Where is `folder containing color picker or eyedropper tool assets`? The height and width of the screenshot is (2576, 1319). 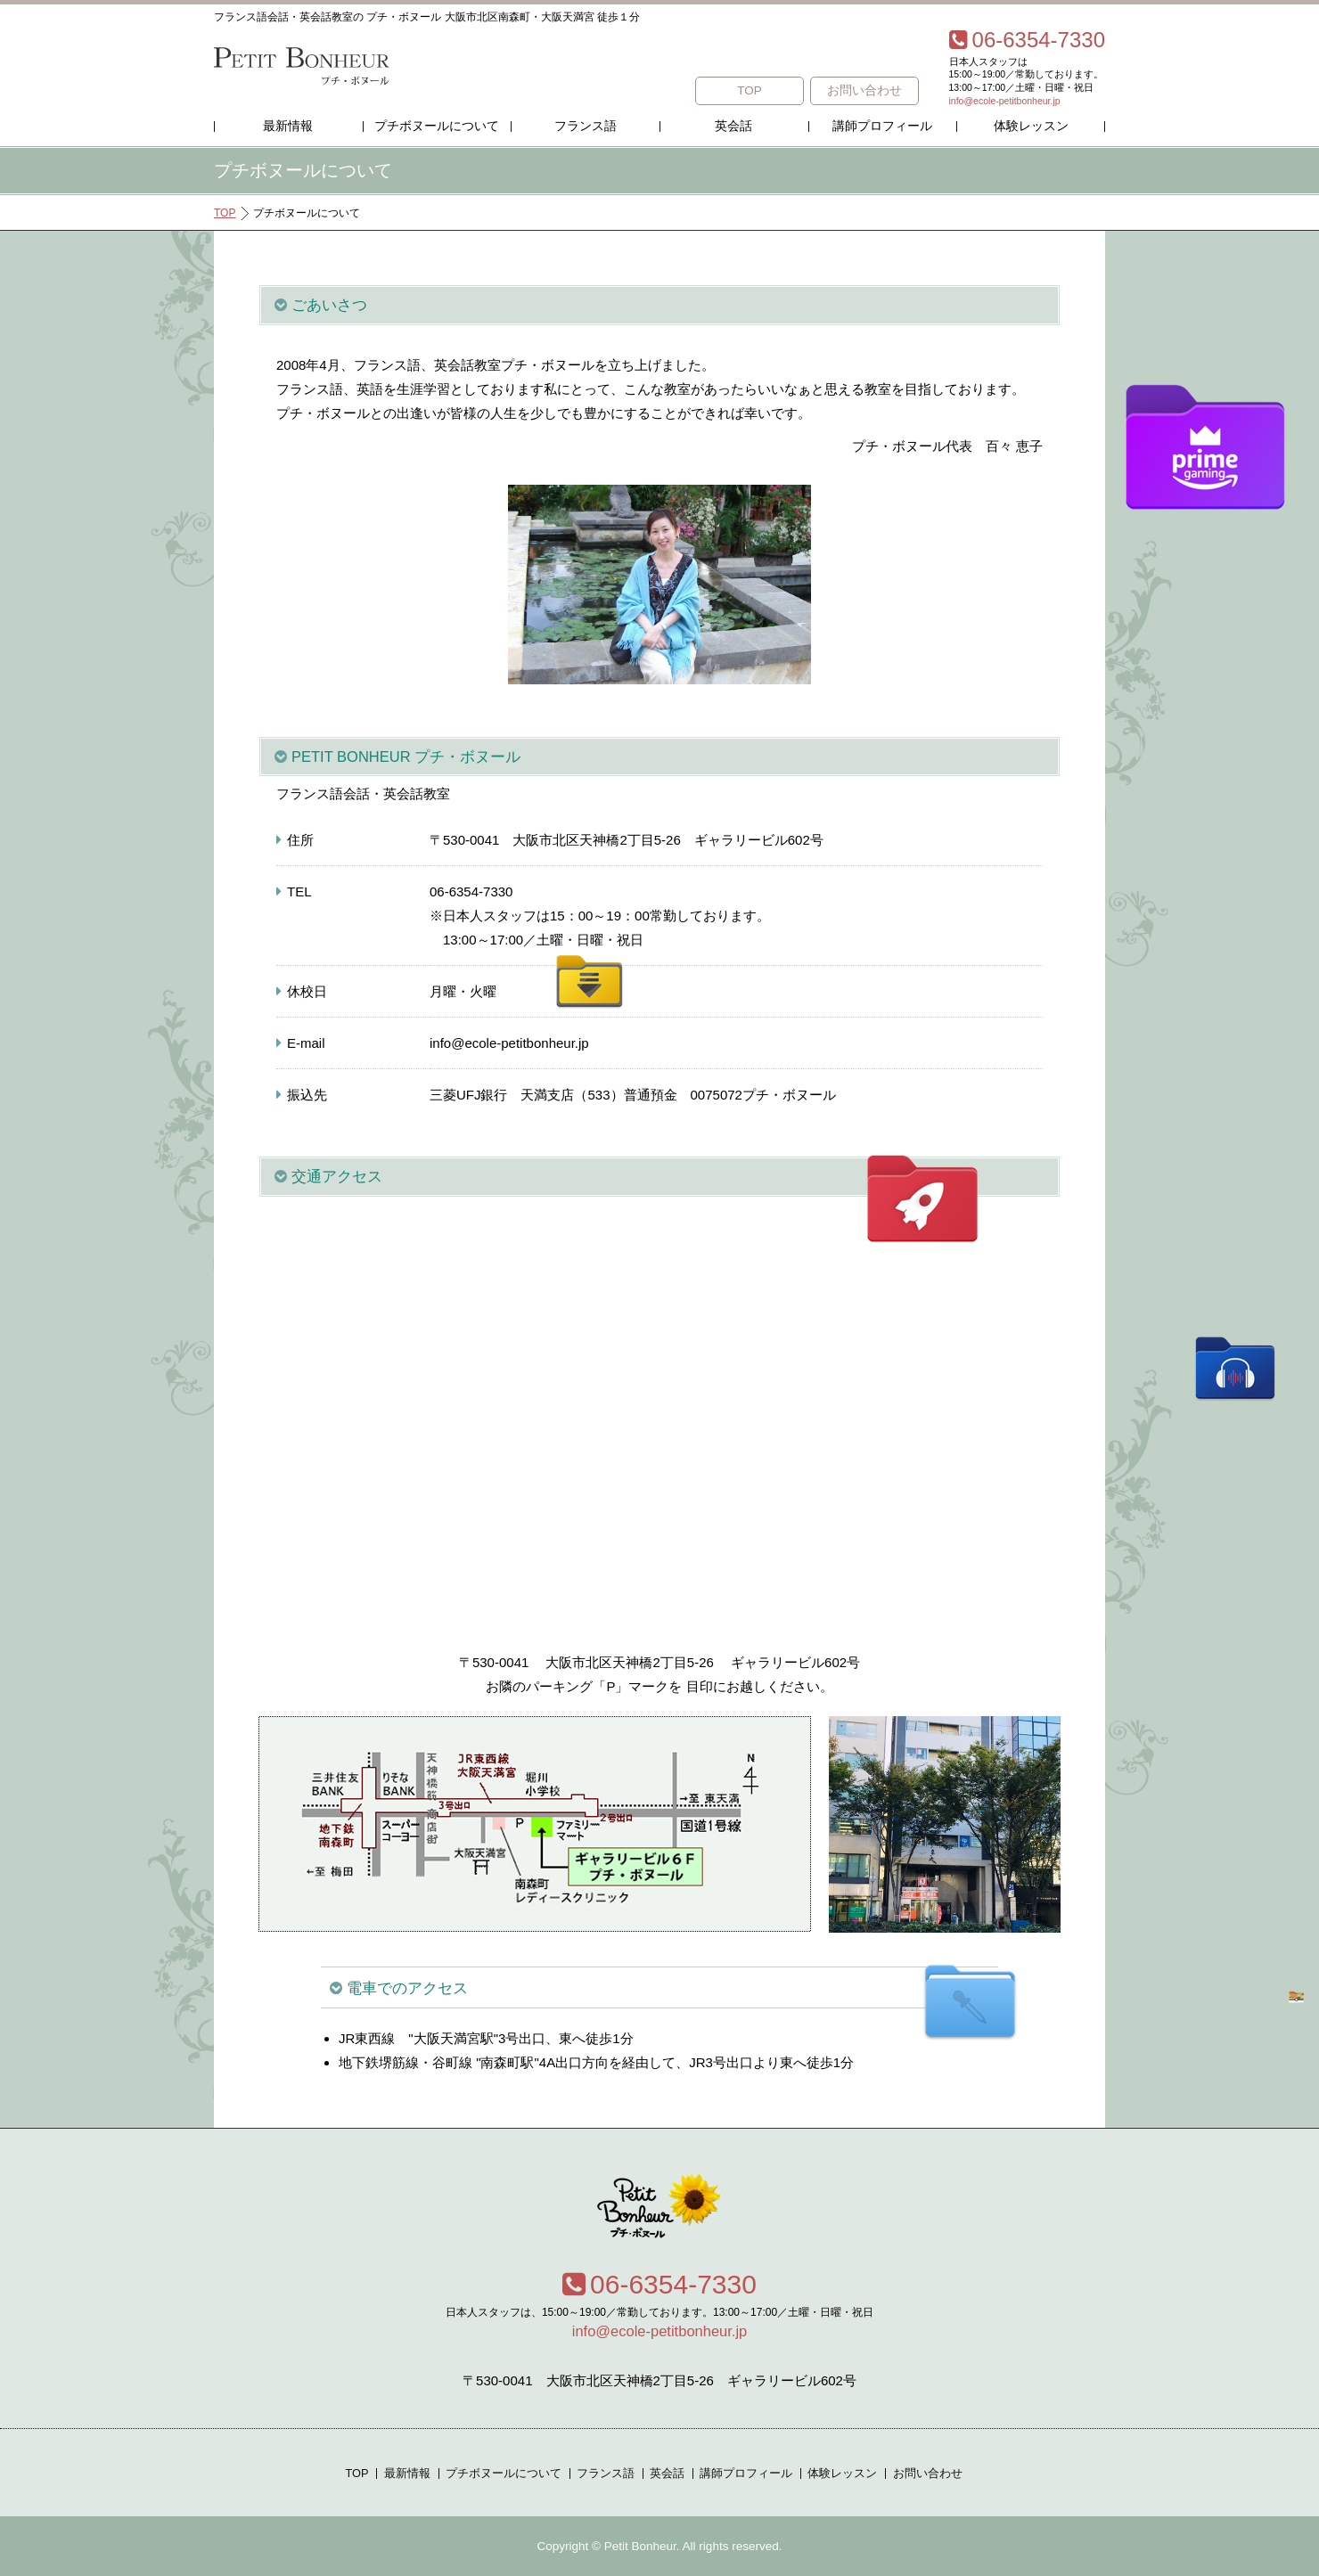 folder containing color picker or eyedropper tool assets is located at coordinates (970, 2000).